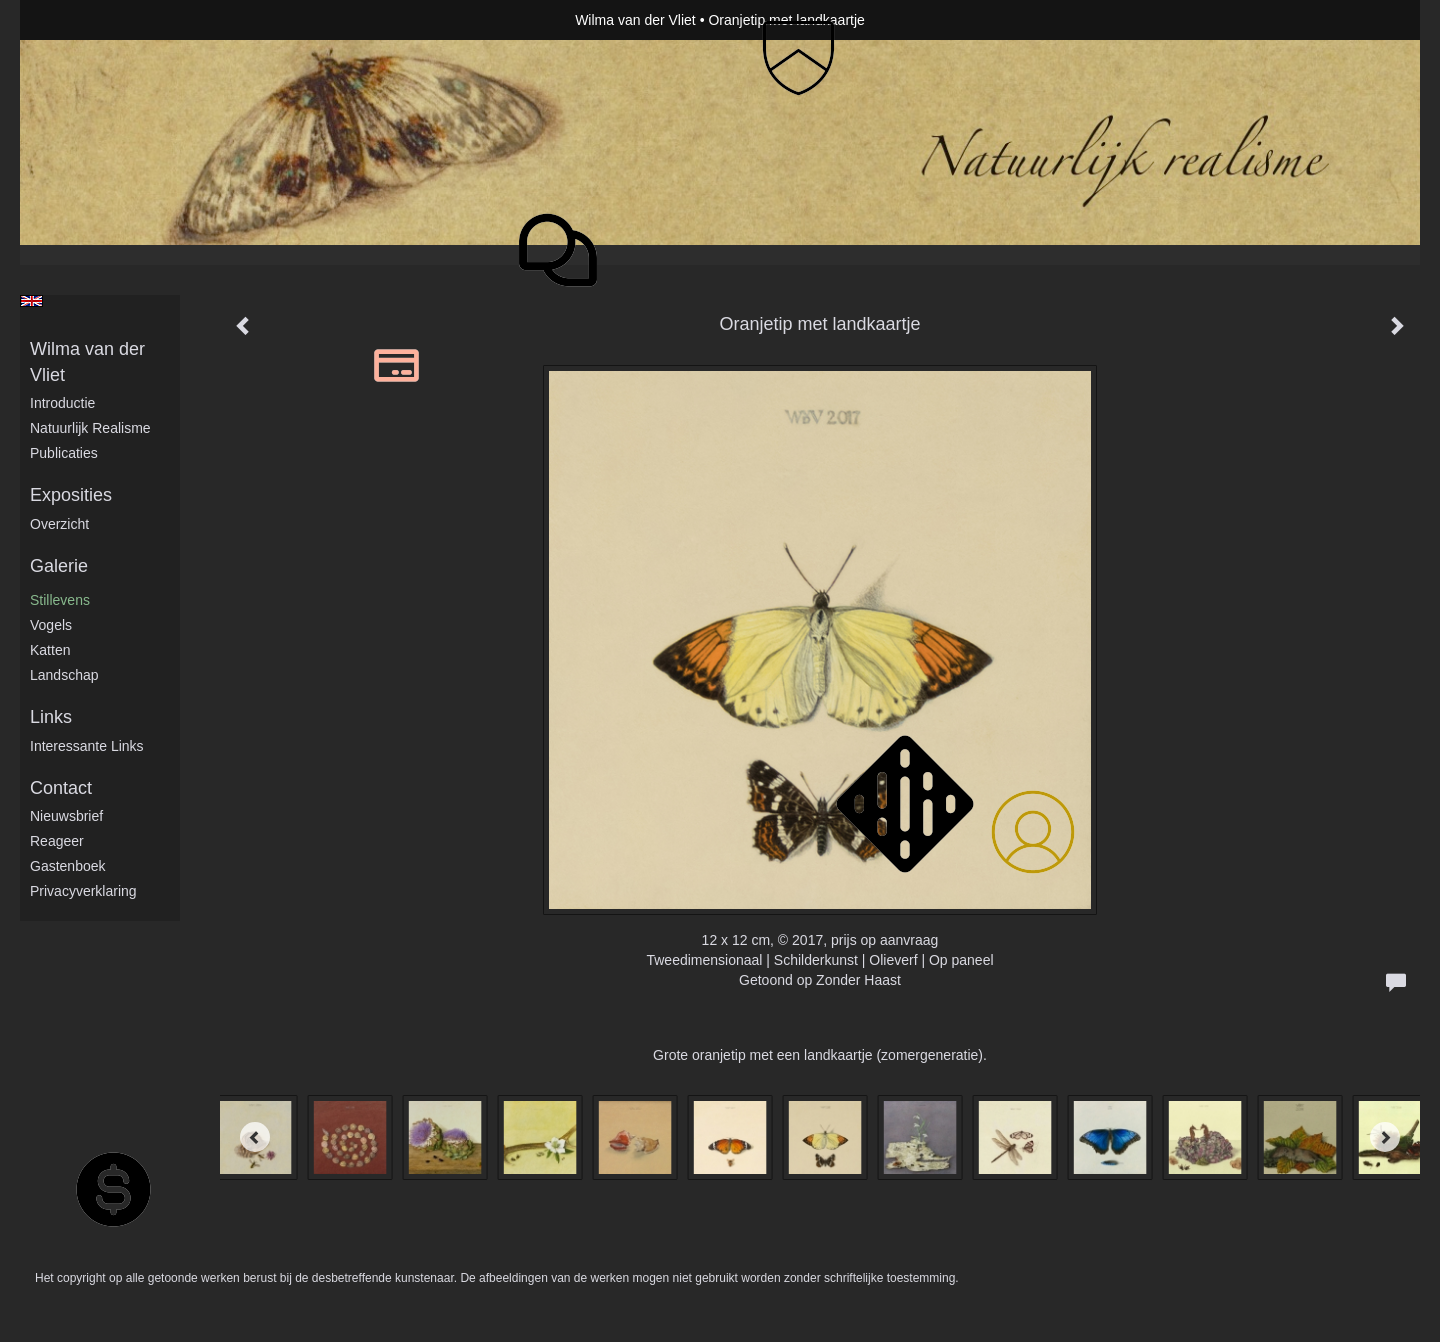  I want to click on manage payment methods, so click(396, 365).